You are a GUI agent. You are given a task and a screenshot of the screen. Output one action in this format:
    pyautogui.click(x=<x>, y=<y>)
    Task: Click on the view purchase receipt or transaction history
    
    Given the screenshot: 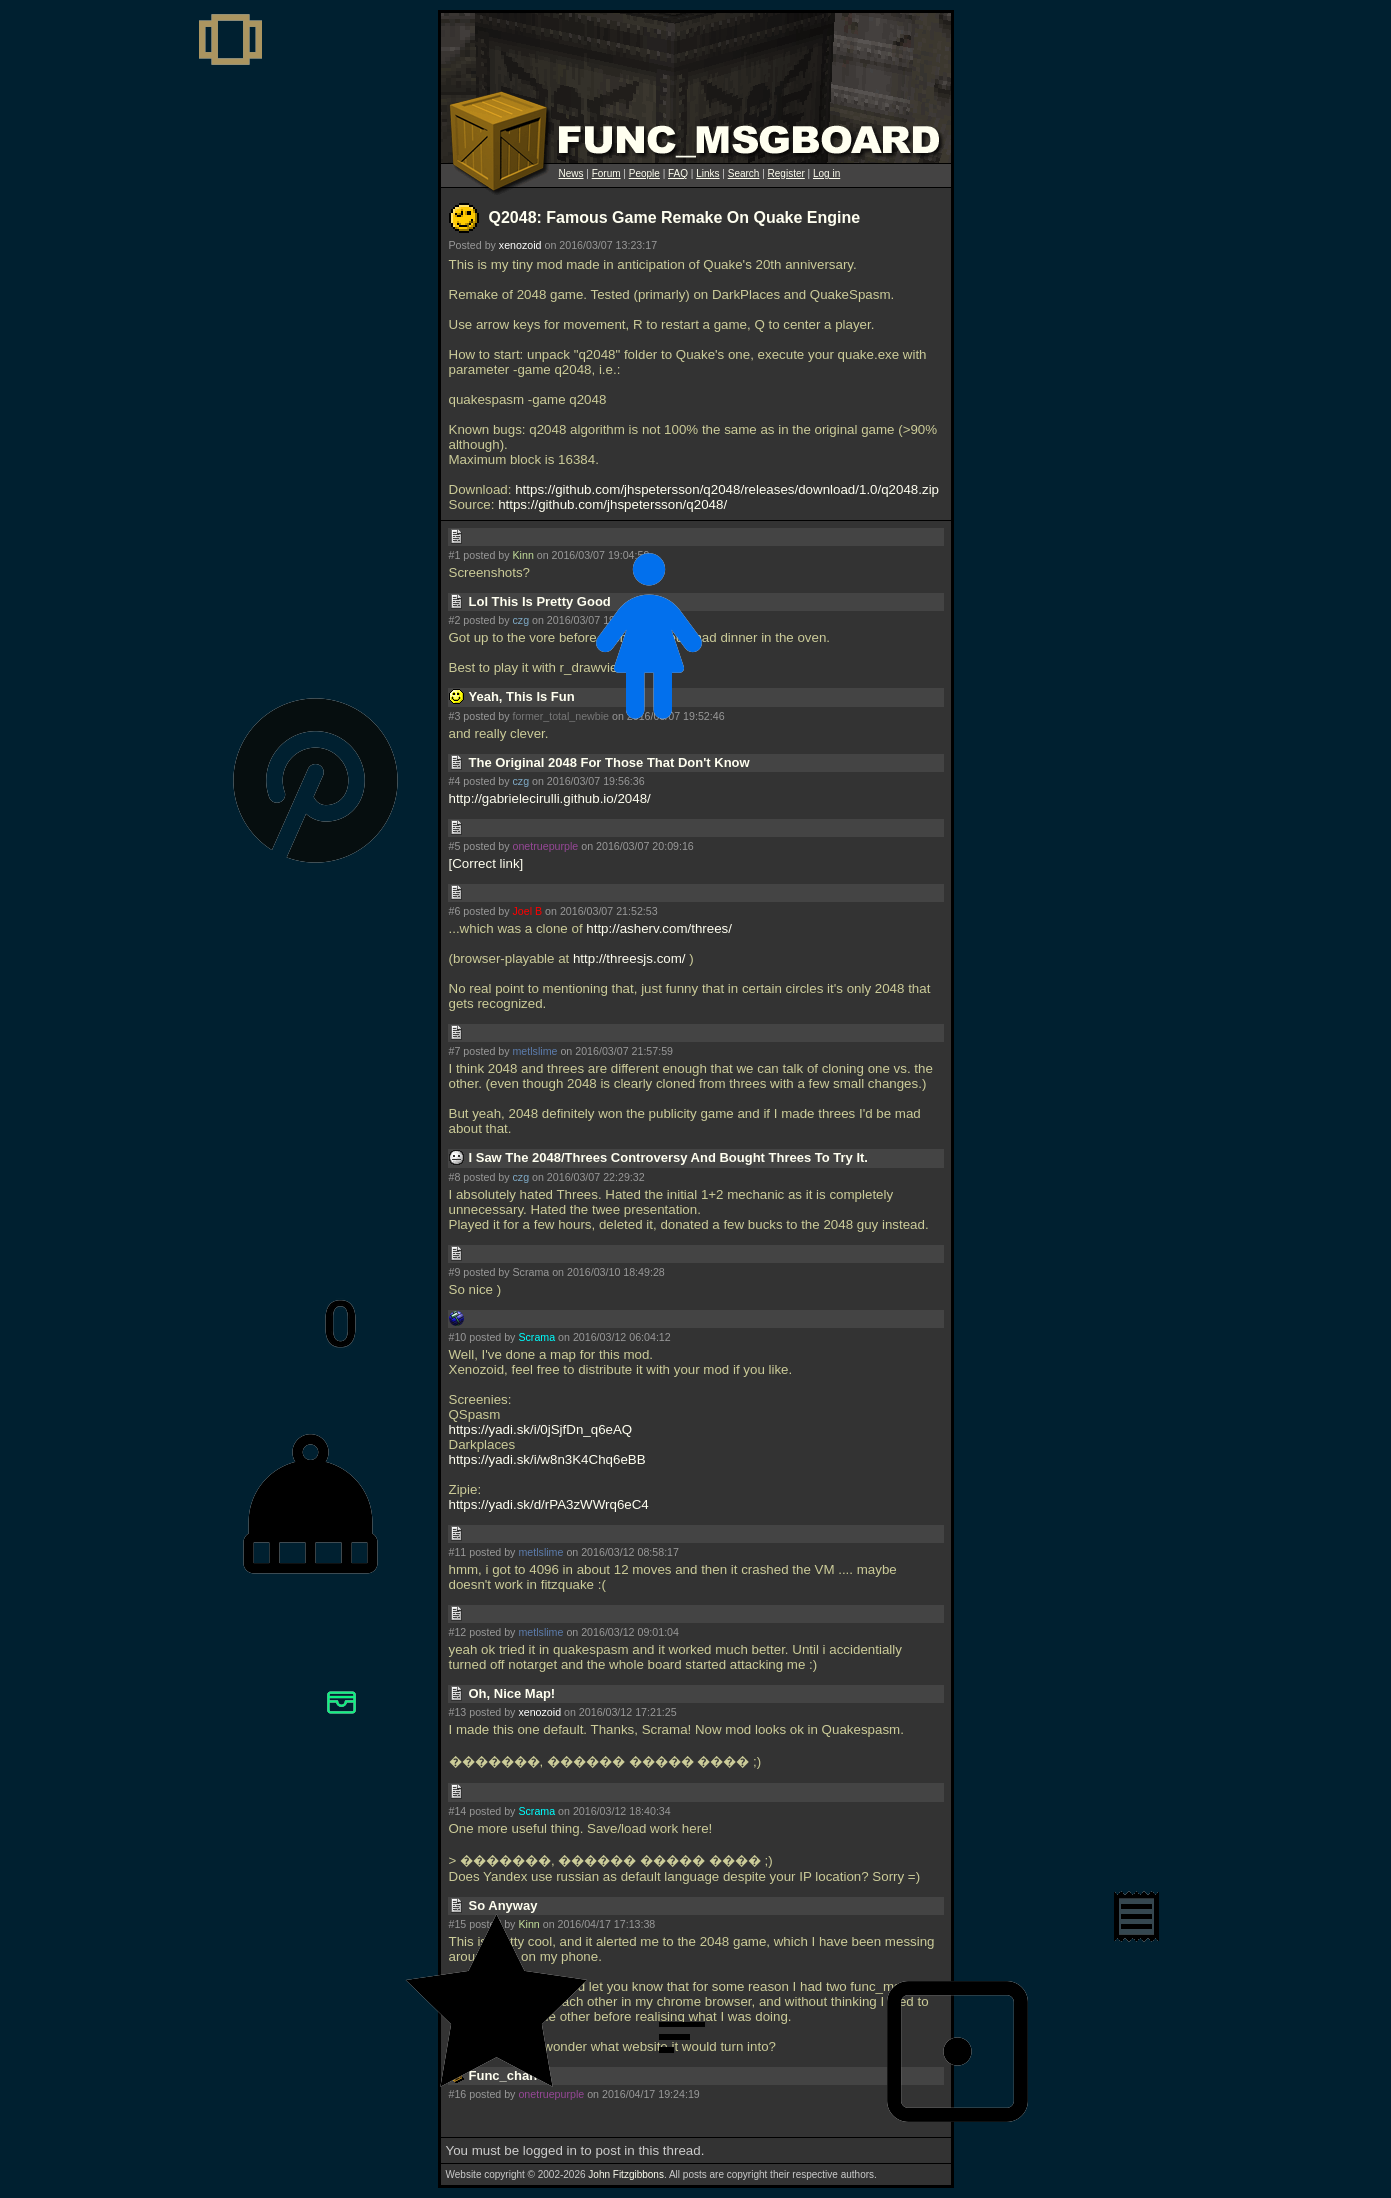 What is the action you would take?
    pyautogui.click(x=1136, y=1916)
    